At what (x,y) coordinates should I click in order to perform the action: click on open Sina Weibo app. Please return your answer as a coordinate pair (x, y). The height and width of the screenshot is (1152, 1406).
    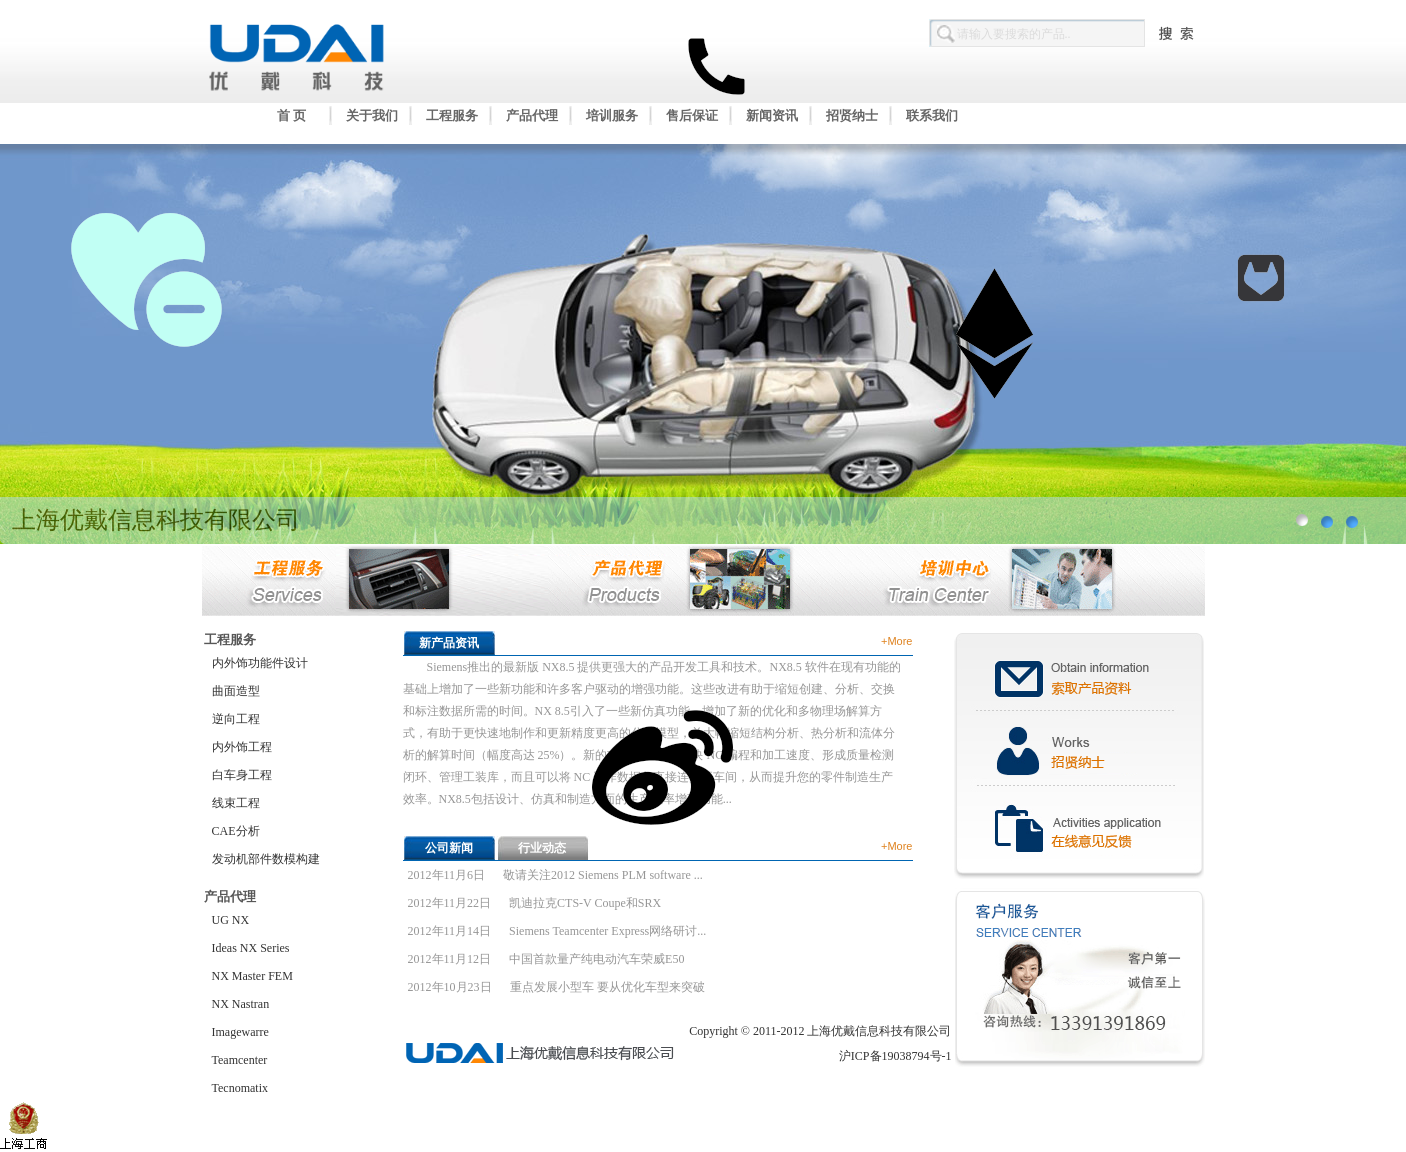
    Looking at the image, I should click on (662, 767).